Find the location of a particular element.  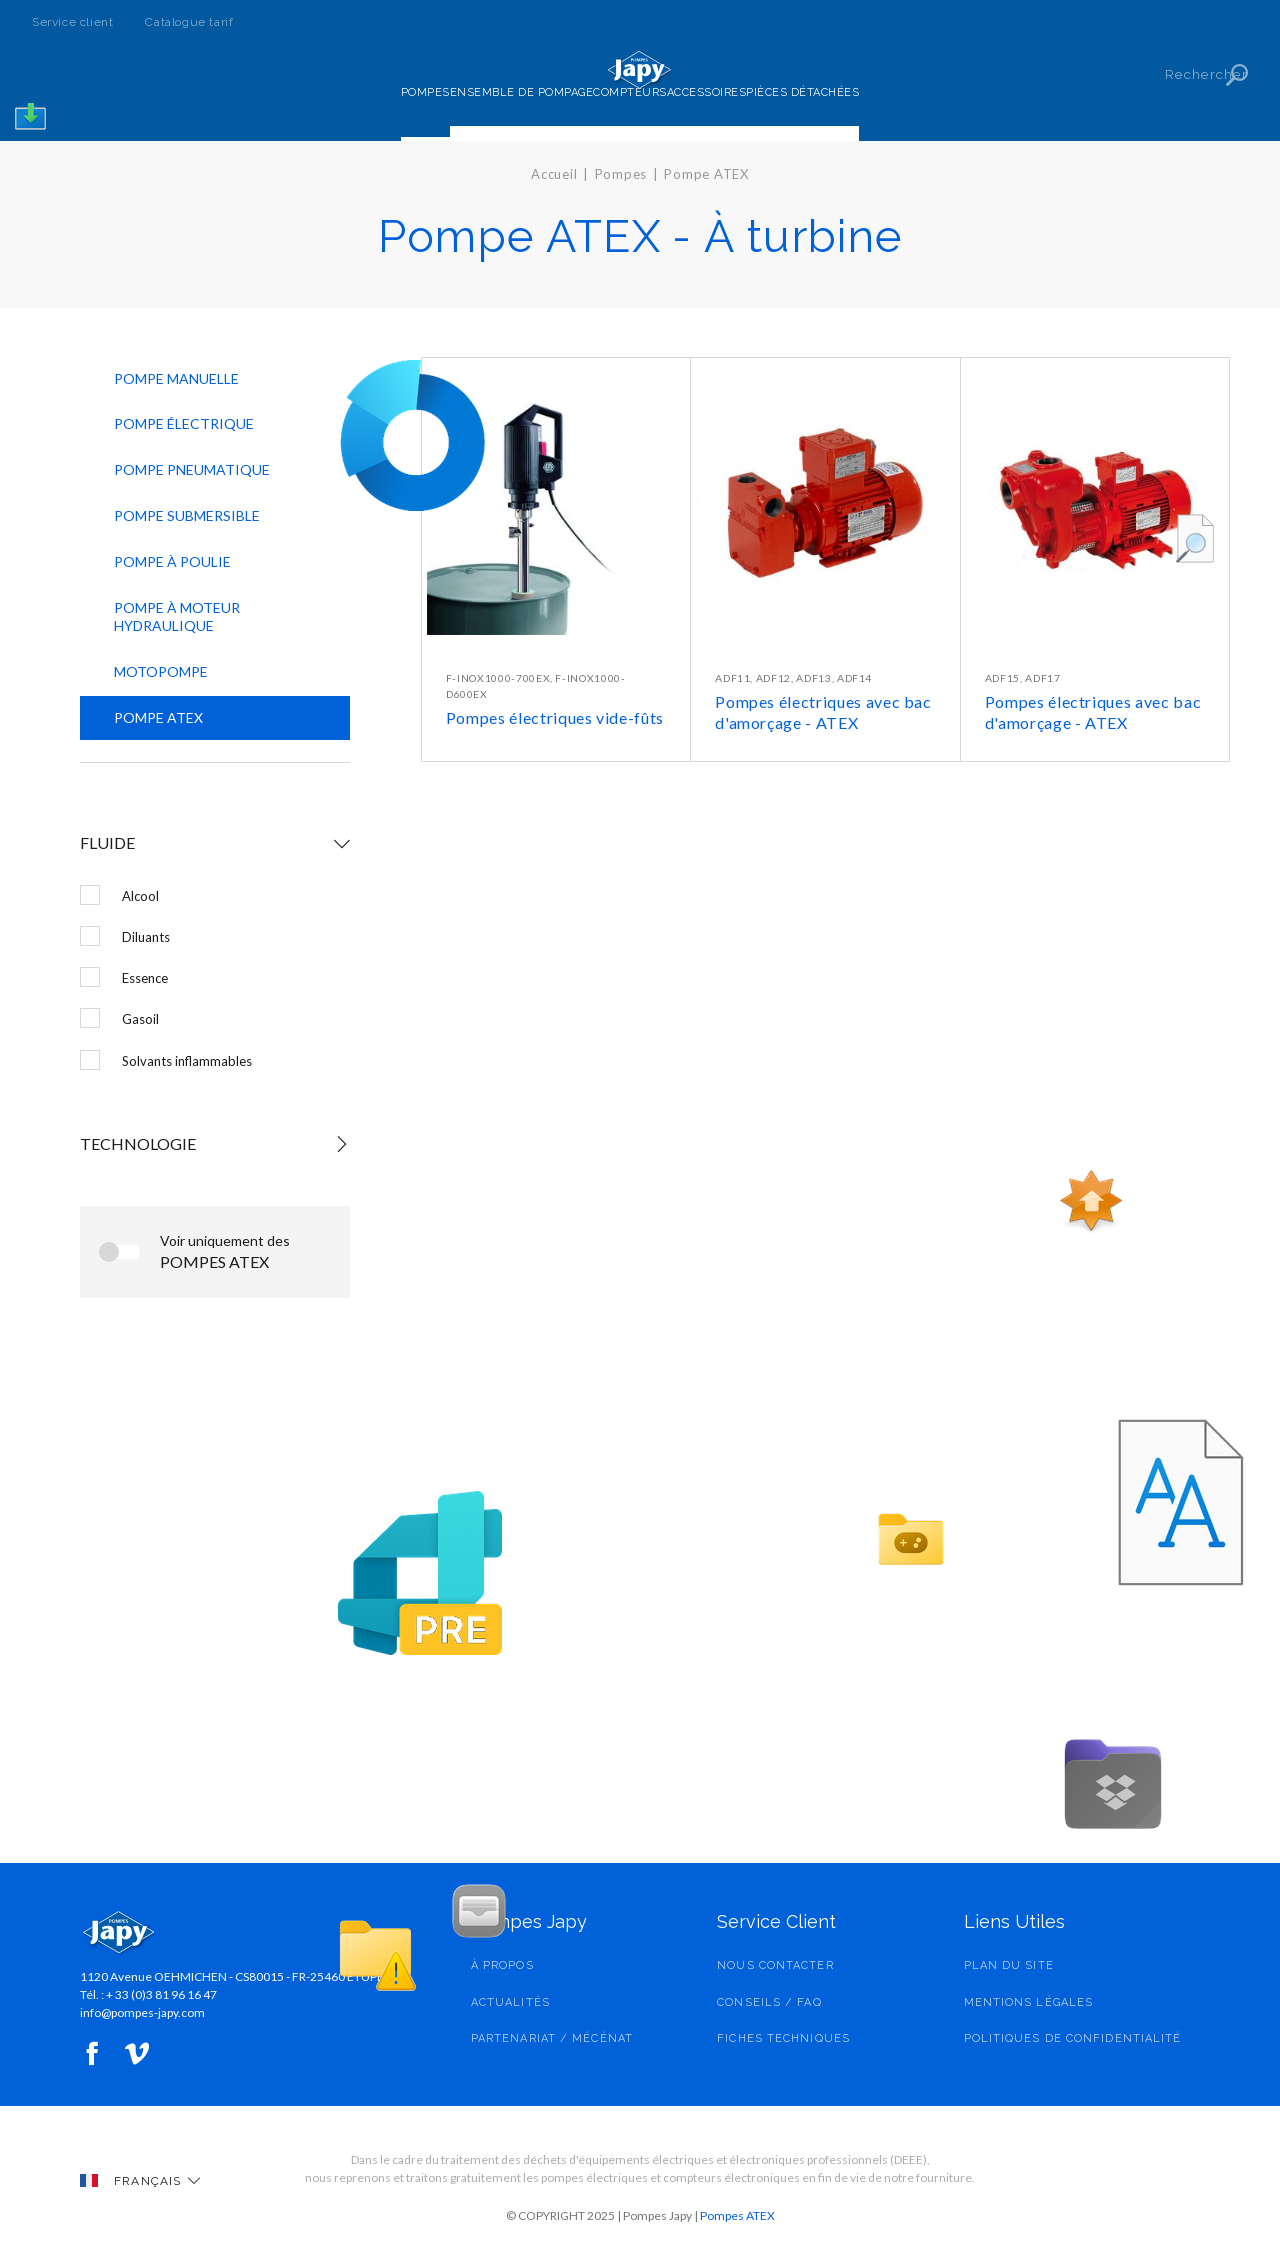

indicates a software update is available is located at coordinates (1091, 1200).